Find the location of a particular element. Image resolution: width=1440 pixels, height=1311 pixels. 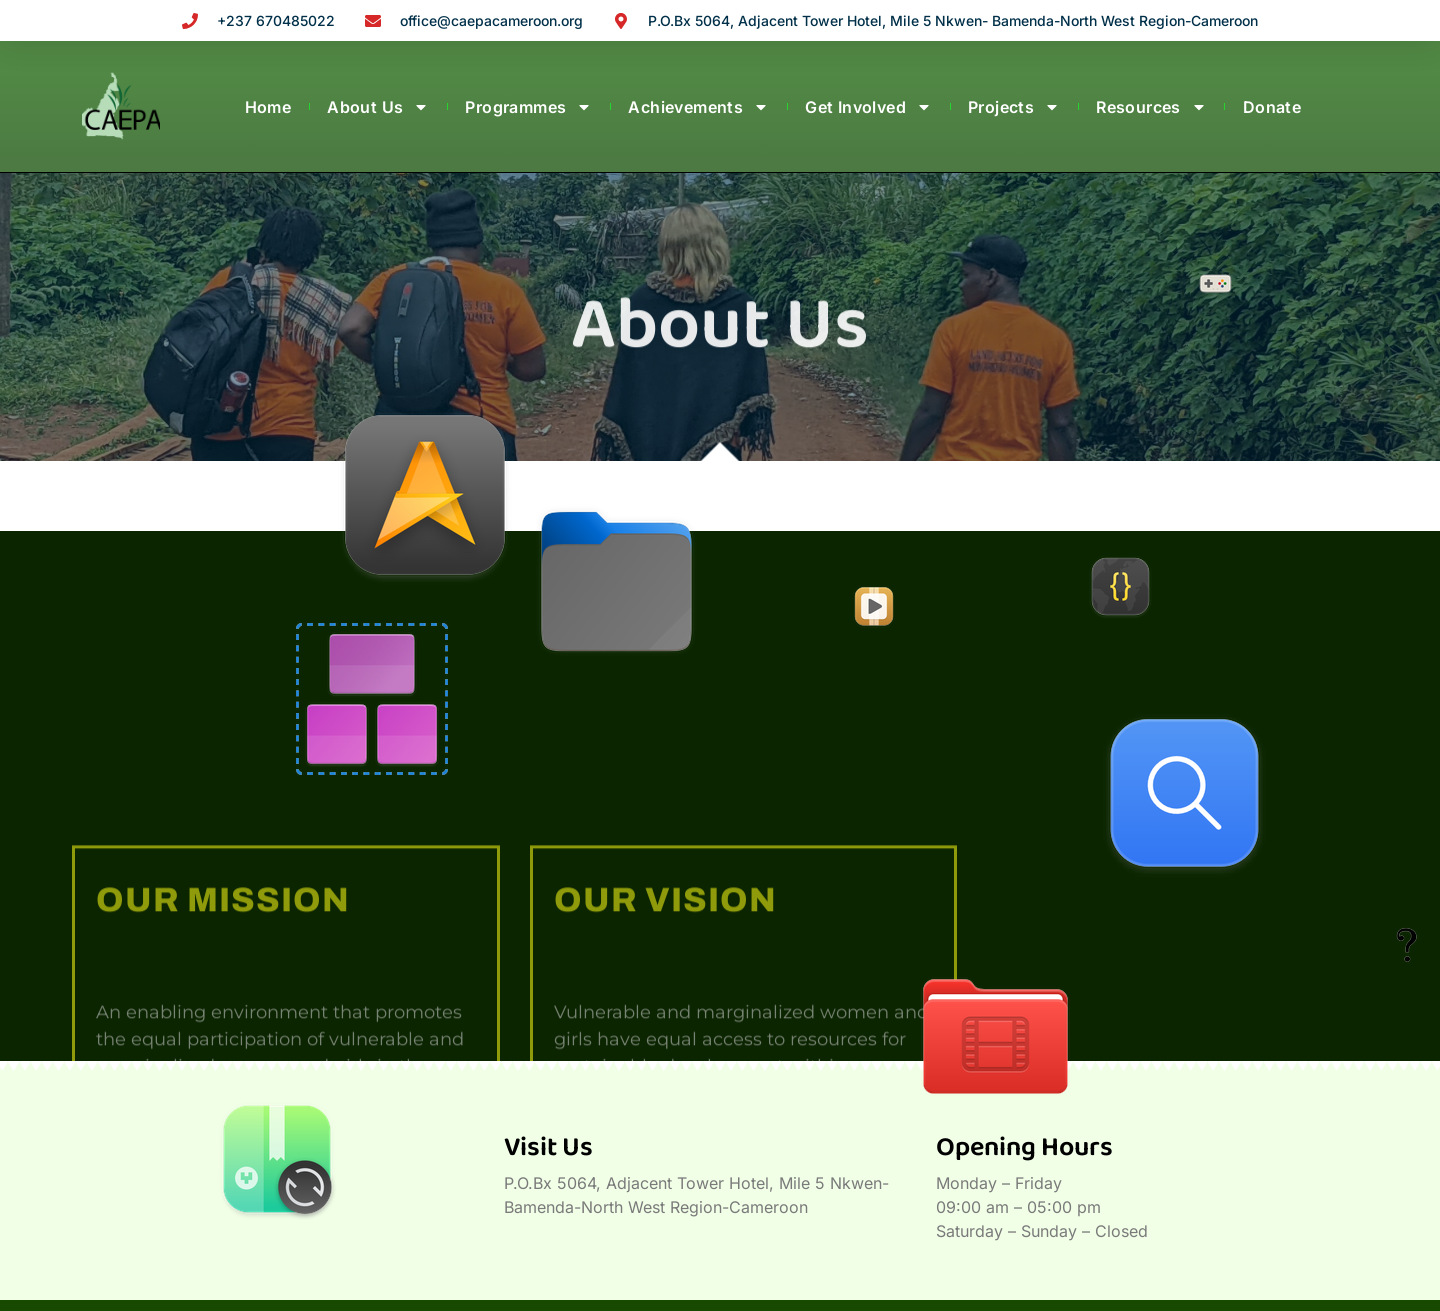

open your videos folder is located at coordinates (995, 1036).